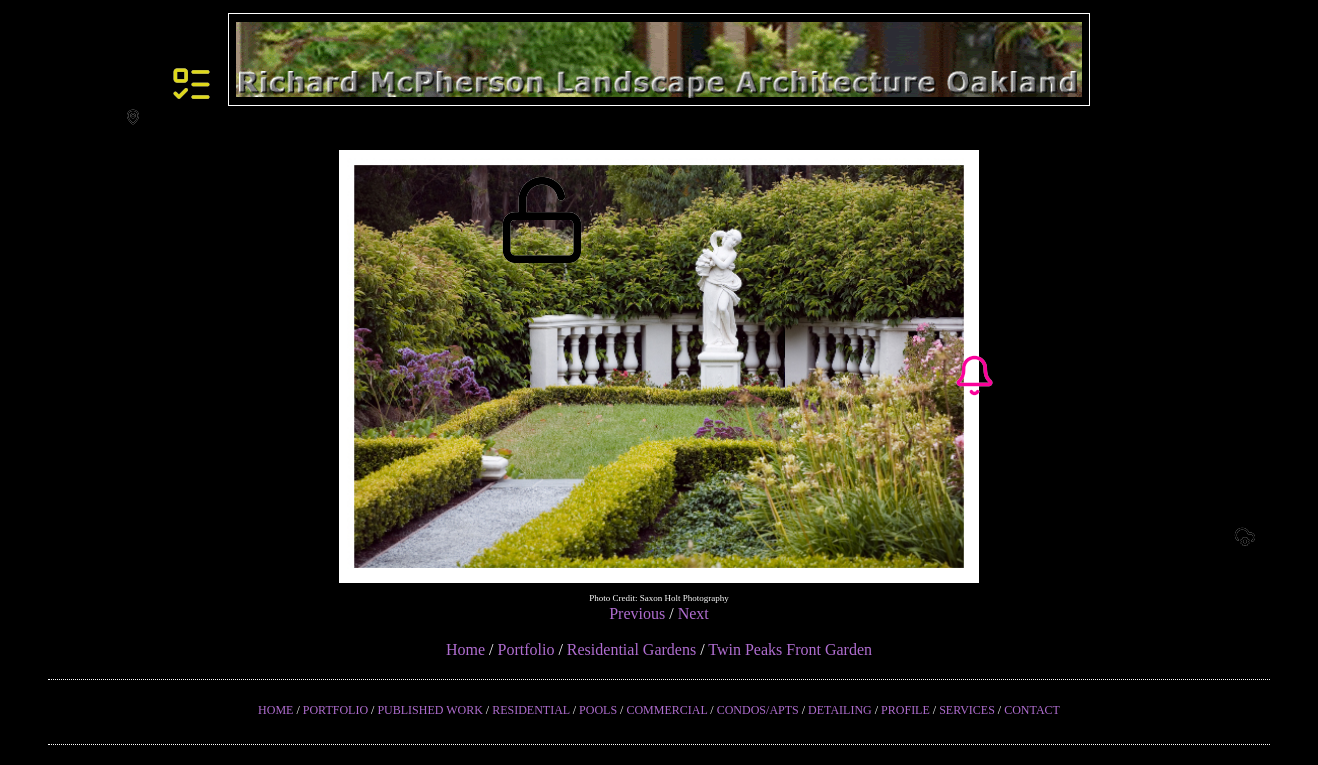  I want to click on view your to-do list, so click(191, 84).